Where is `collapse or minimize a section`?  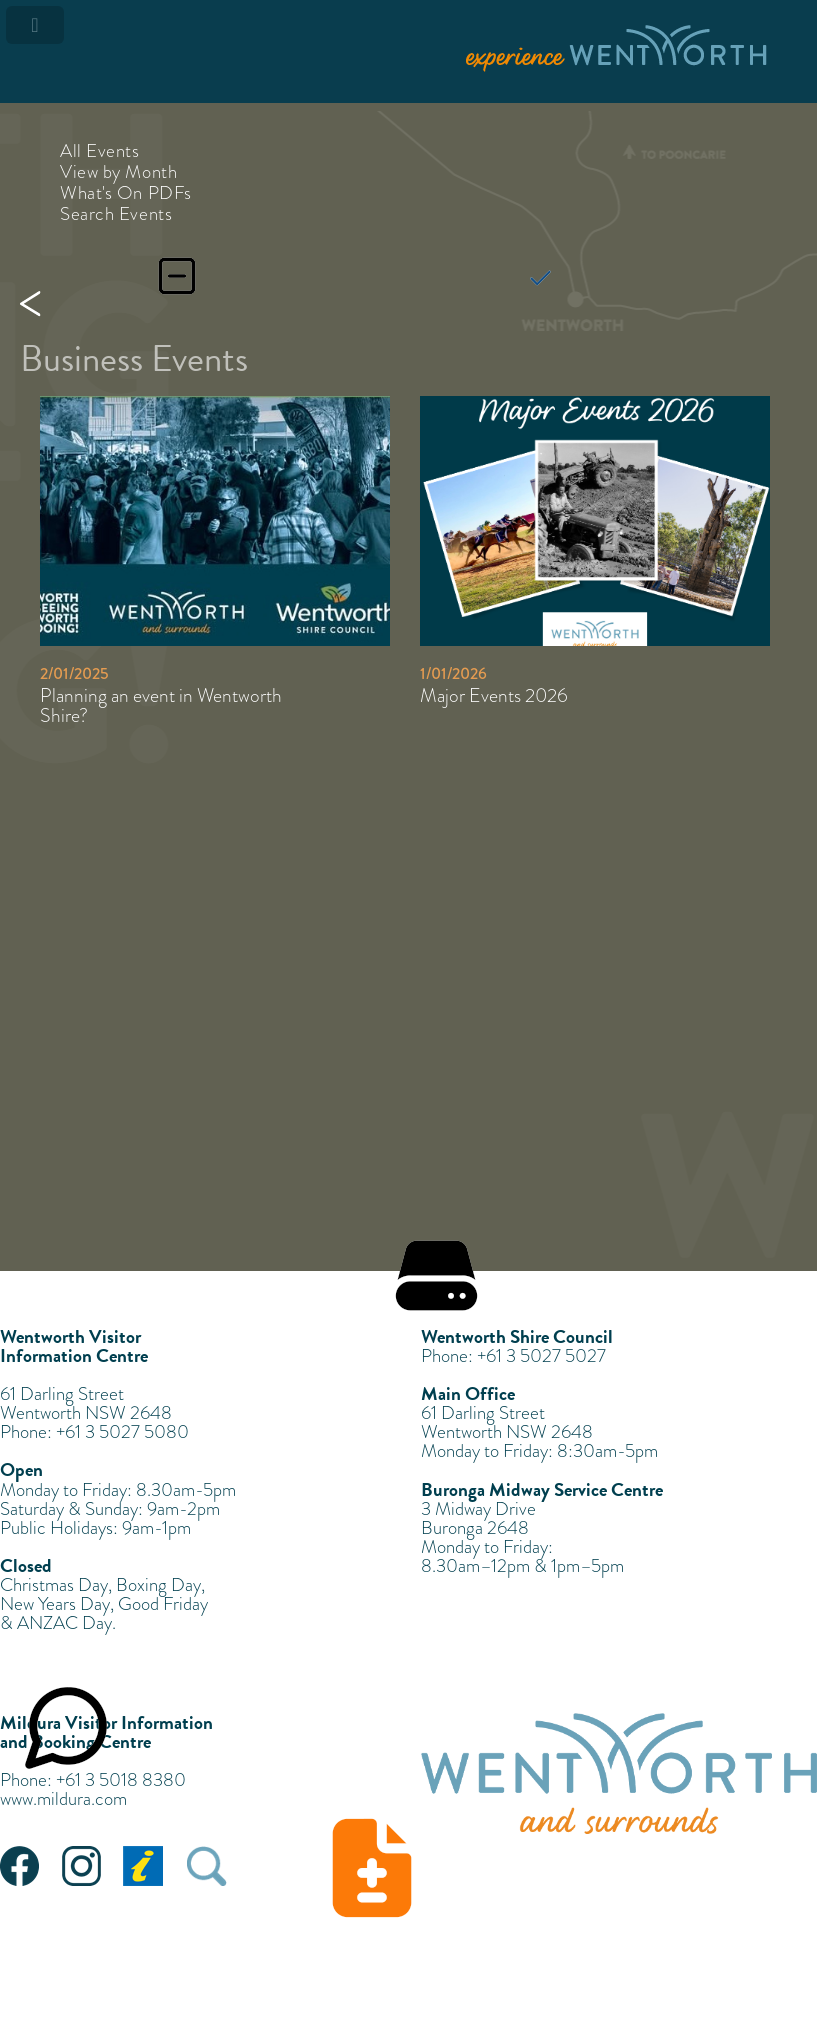 collapse or minimize a section is located at coordinates (177, 276).